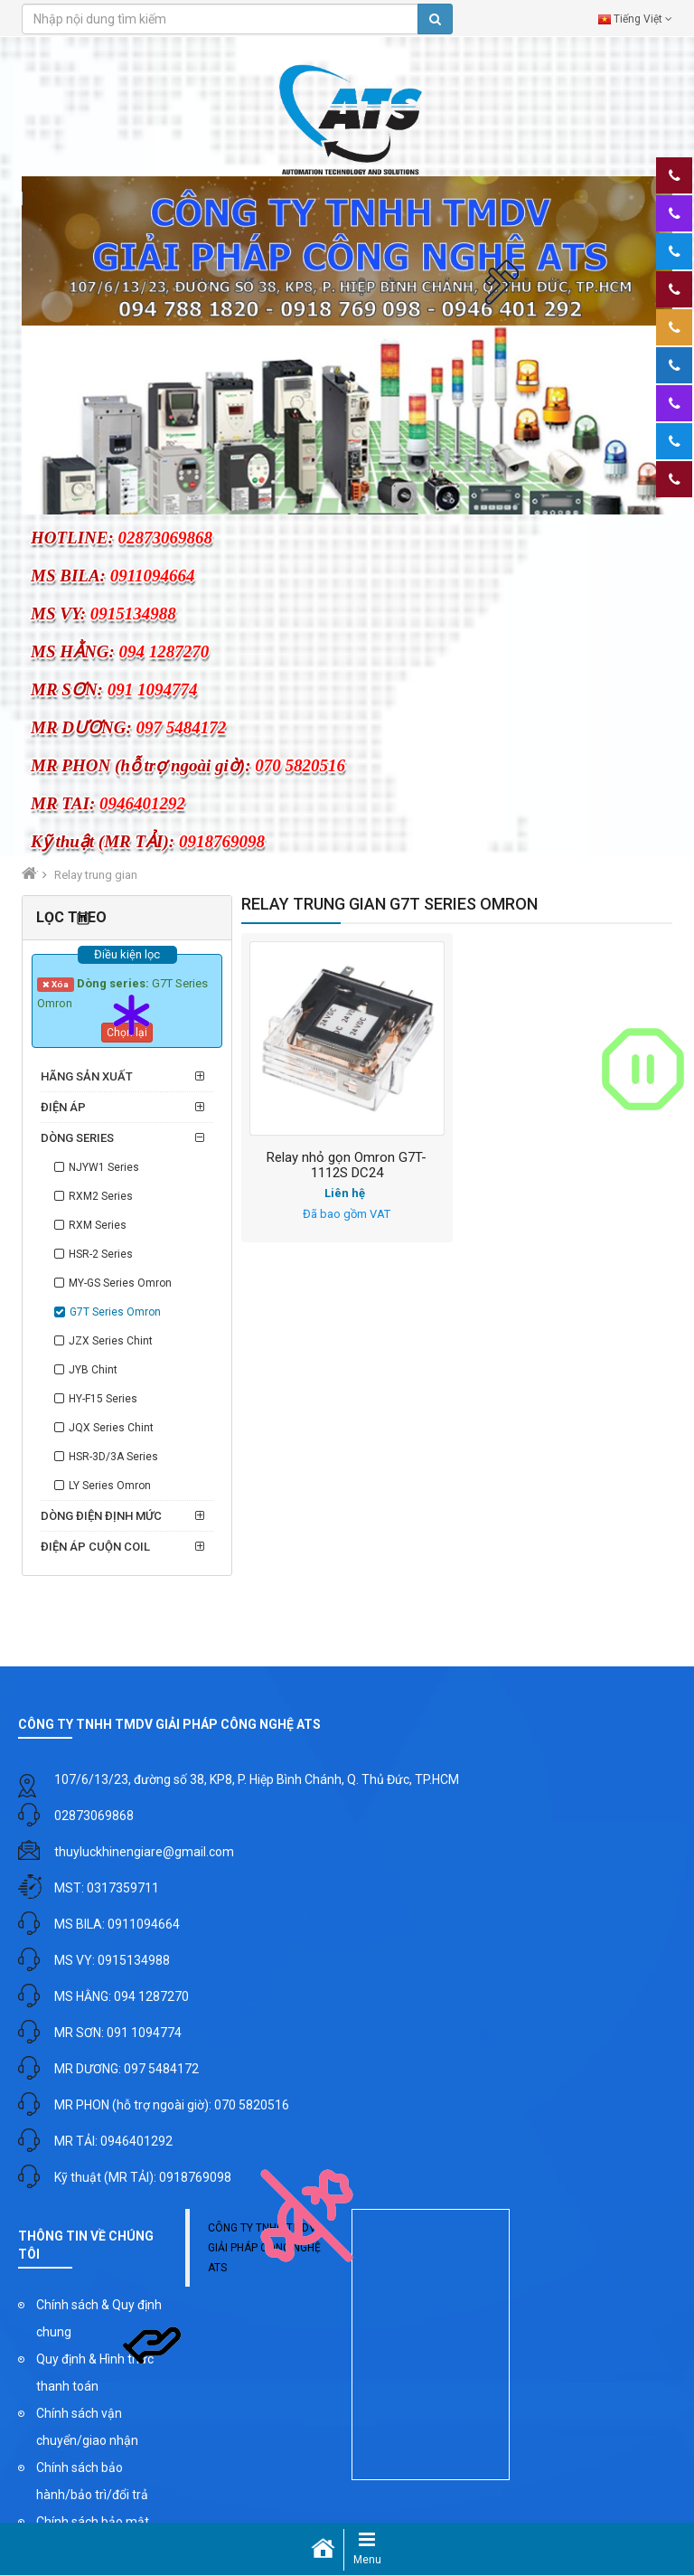  Describe the element at coordinates (306, 2215) in the screenshot. I see `disable candy crush notifications` at that location.